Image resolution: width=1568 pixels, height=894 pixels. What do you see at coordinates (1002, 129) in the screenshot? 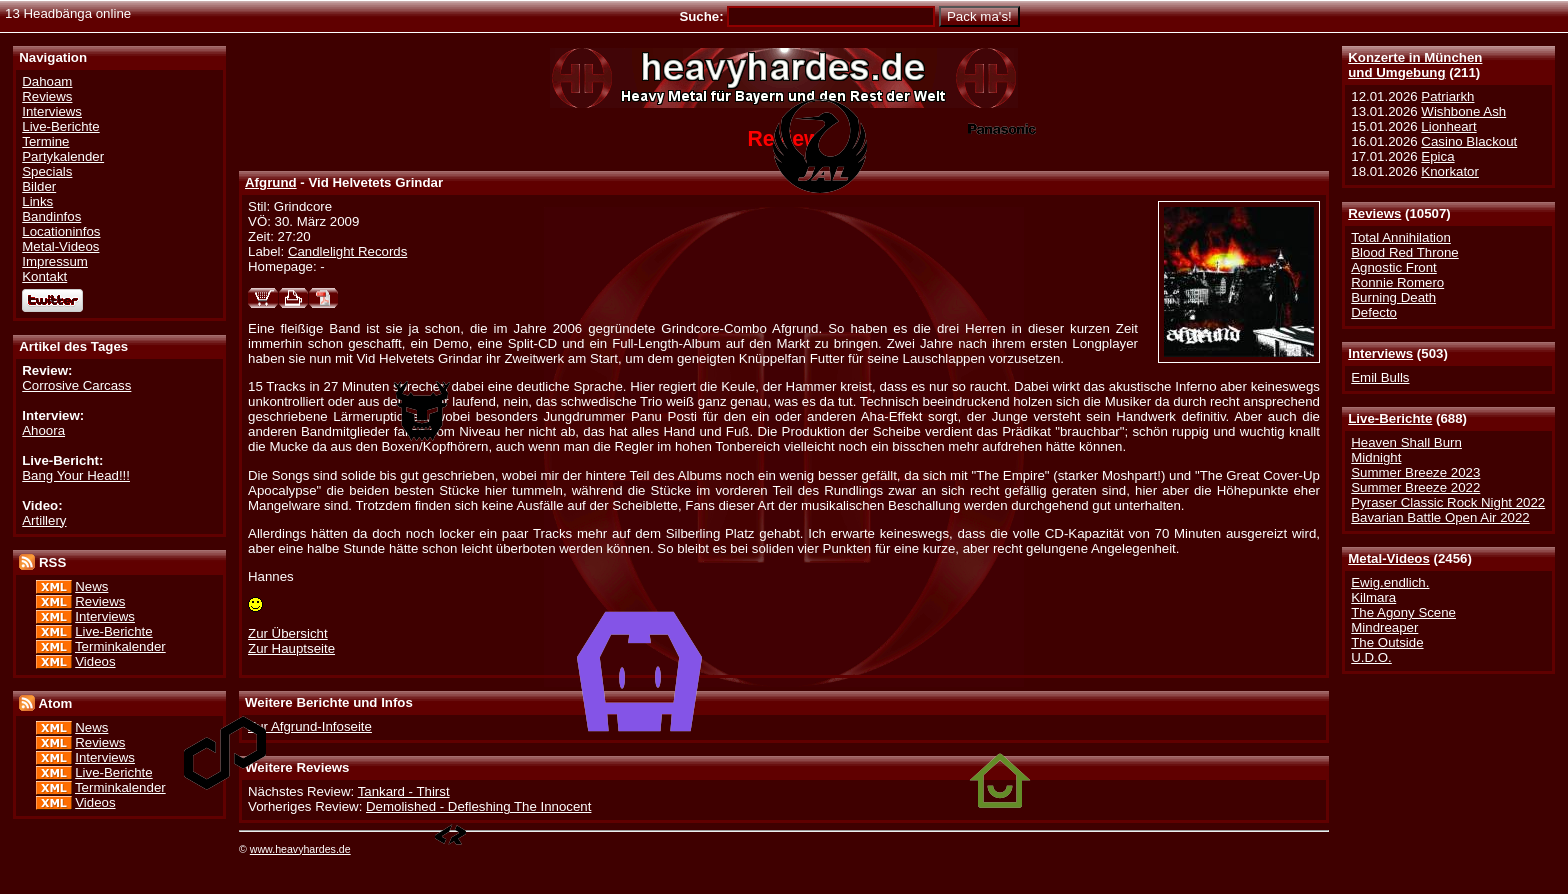
I see `panasonic brand logo` at bounding box center [1002, 129].